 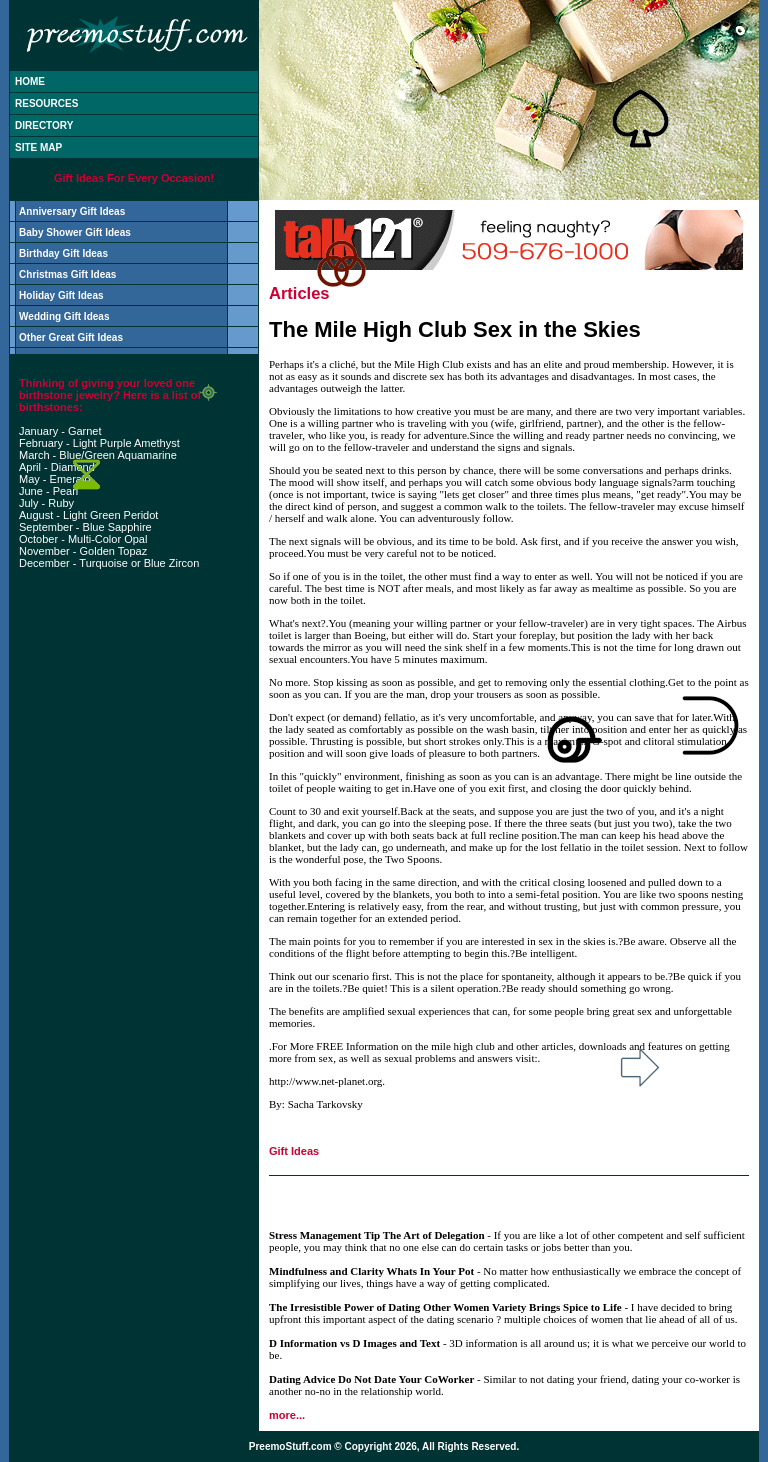 What do you see at coordinates (706, 725) in the screenshot?
I see `indicates a proper superset relationship in mathematical notation` at bounding box center [706, 725].